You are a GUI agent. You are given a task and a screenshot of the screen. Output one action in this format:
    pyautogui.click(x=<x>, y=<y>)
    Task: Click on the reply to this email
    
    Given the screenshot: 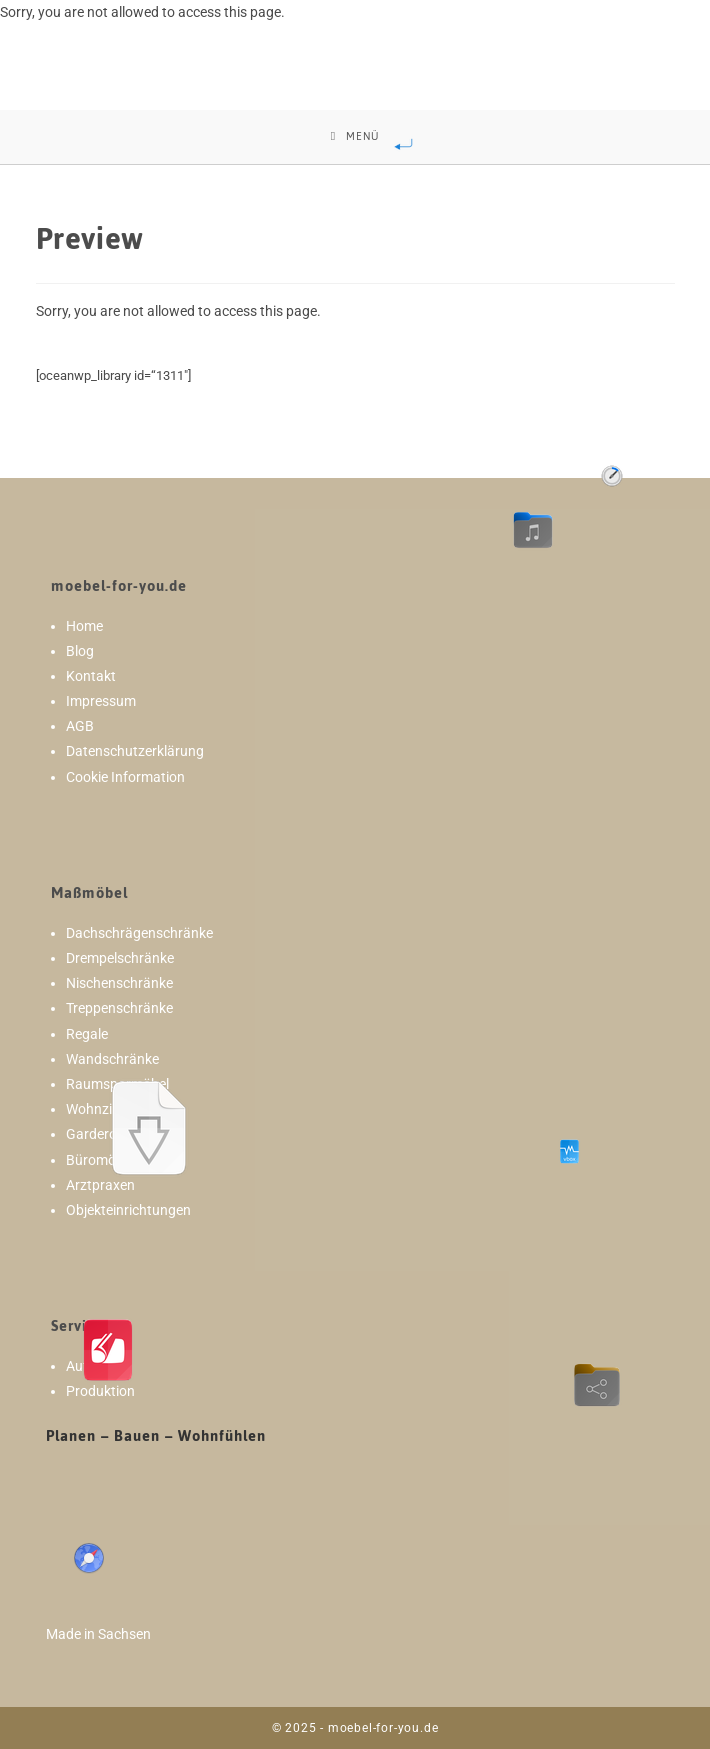 What is the action you would take?
    pyautogui.click(x=403, y=143)
    